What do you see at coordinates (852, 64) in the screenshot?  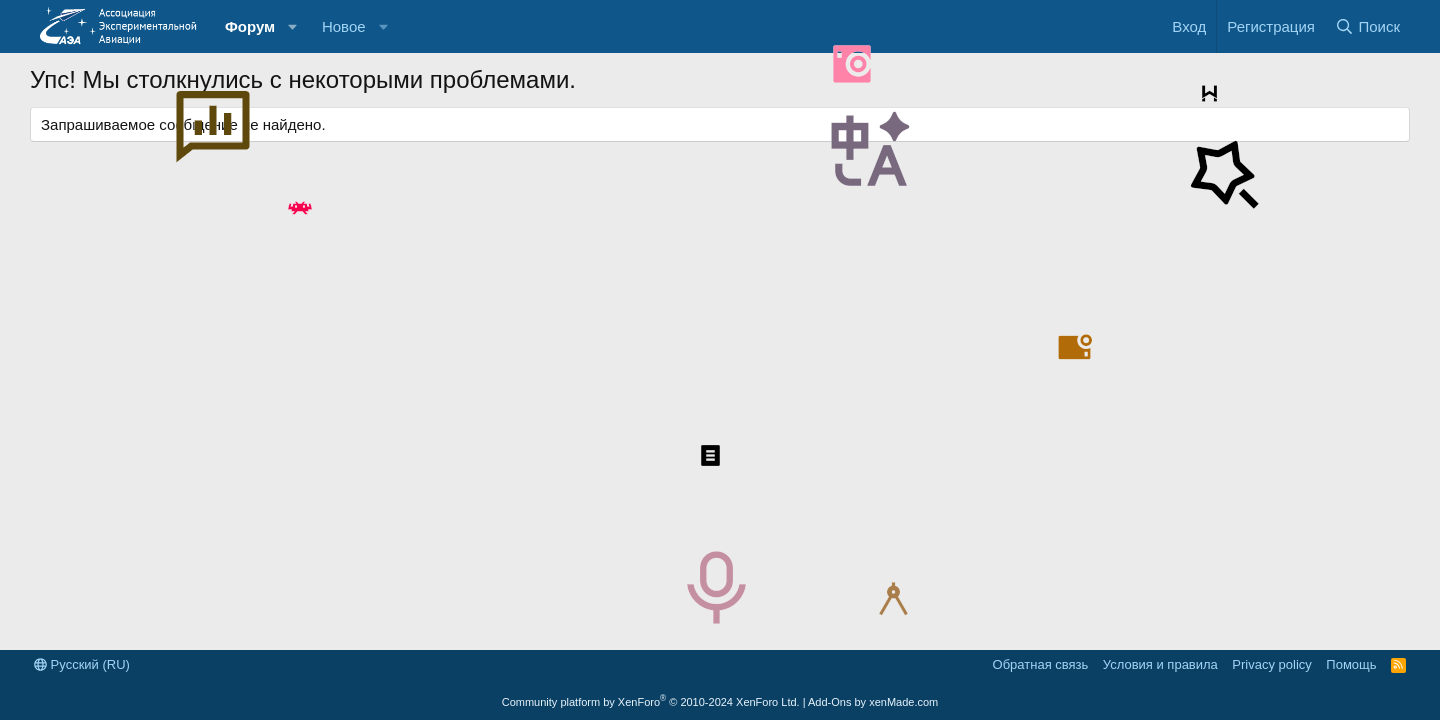 I see `access photo gallery or camera roll` at bounding box center [852, 64].